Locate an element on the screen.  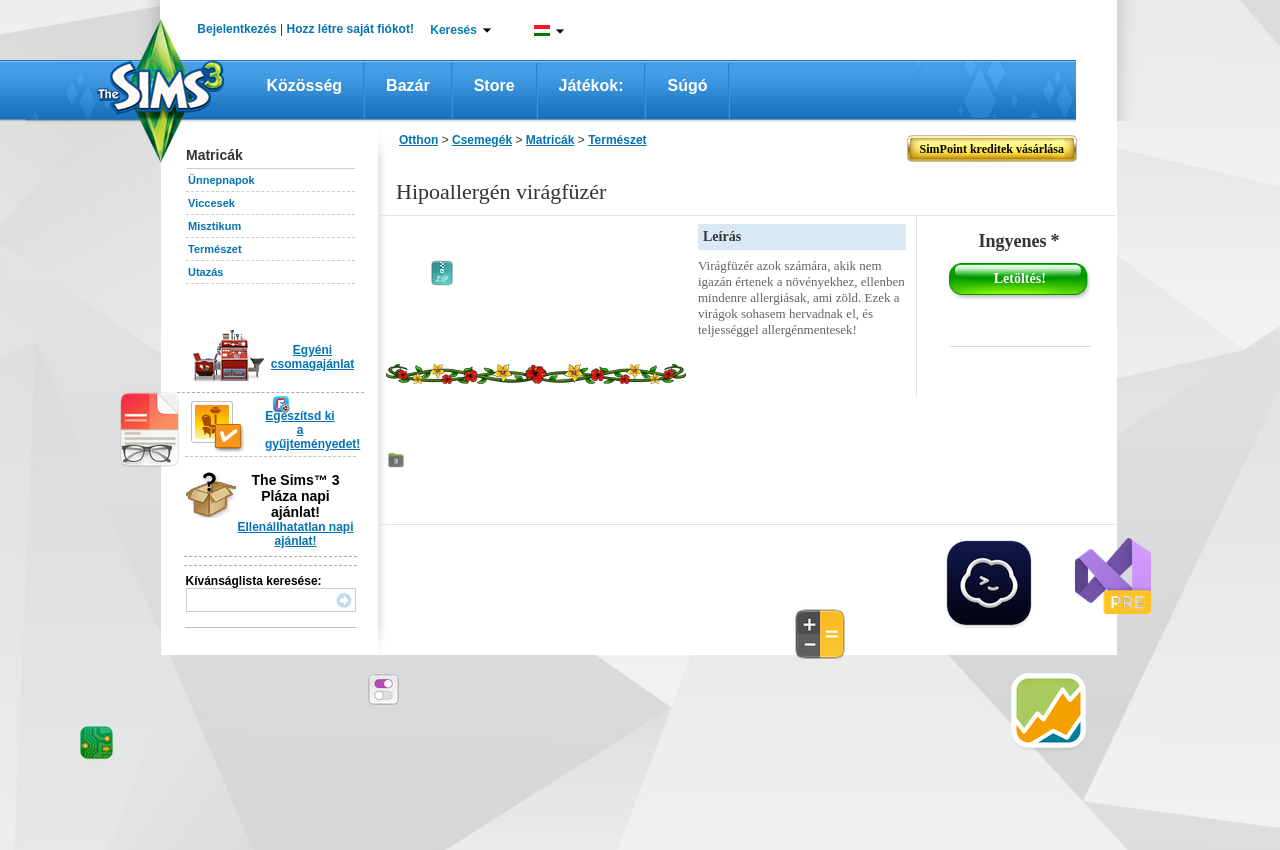
open unity tweak tool settings is located at coordinates (383, 689).